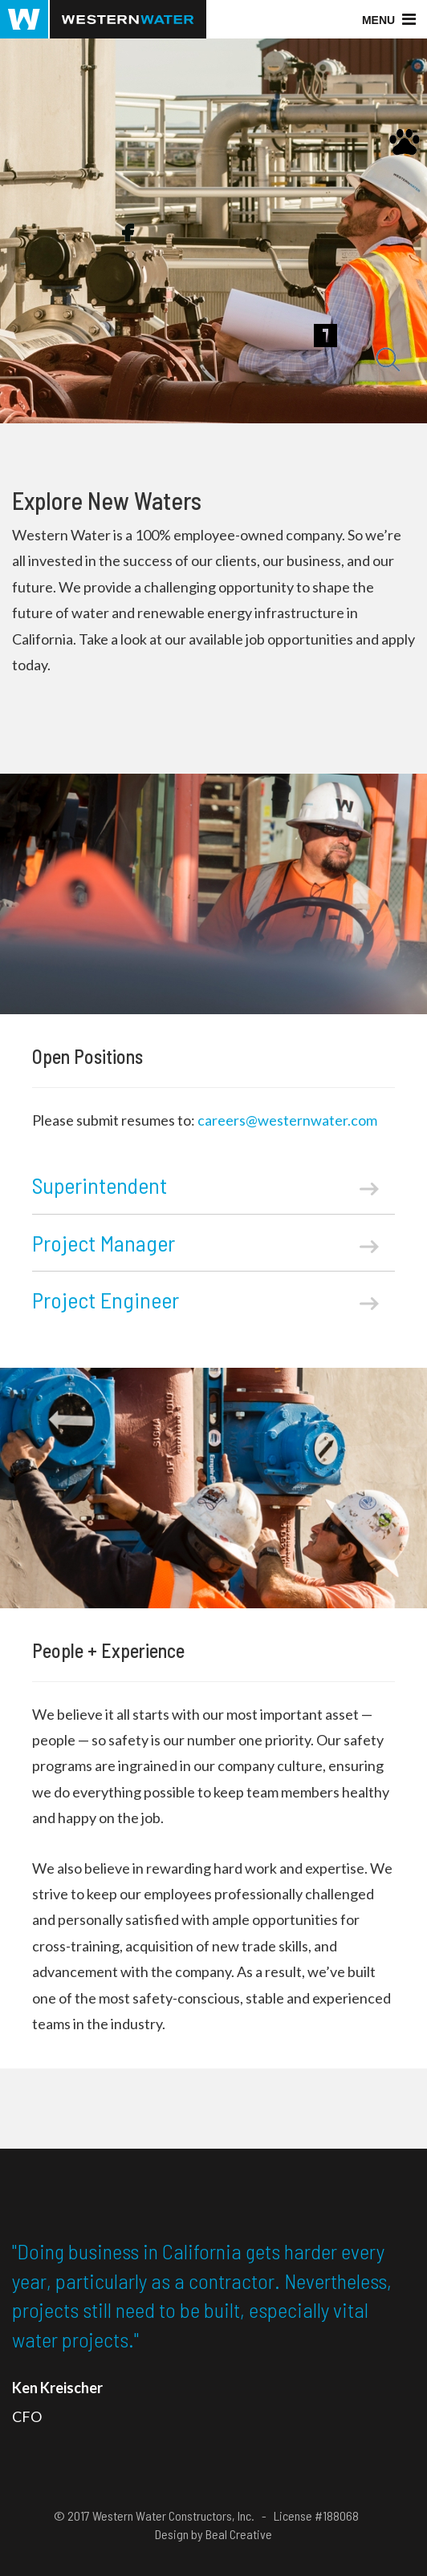 Image resolution: width=427 pixels, height=2576 pixels. I want to click on select option one or first item, so click(325, 335).